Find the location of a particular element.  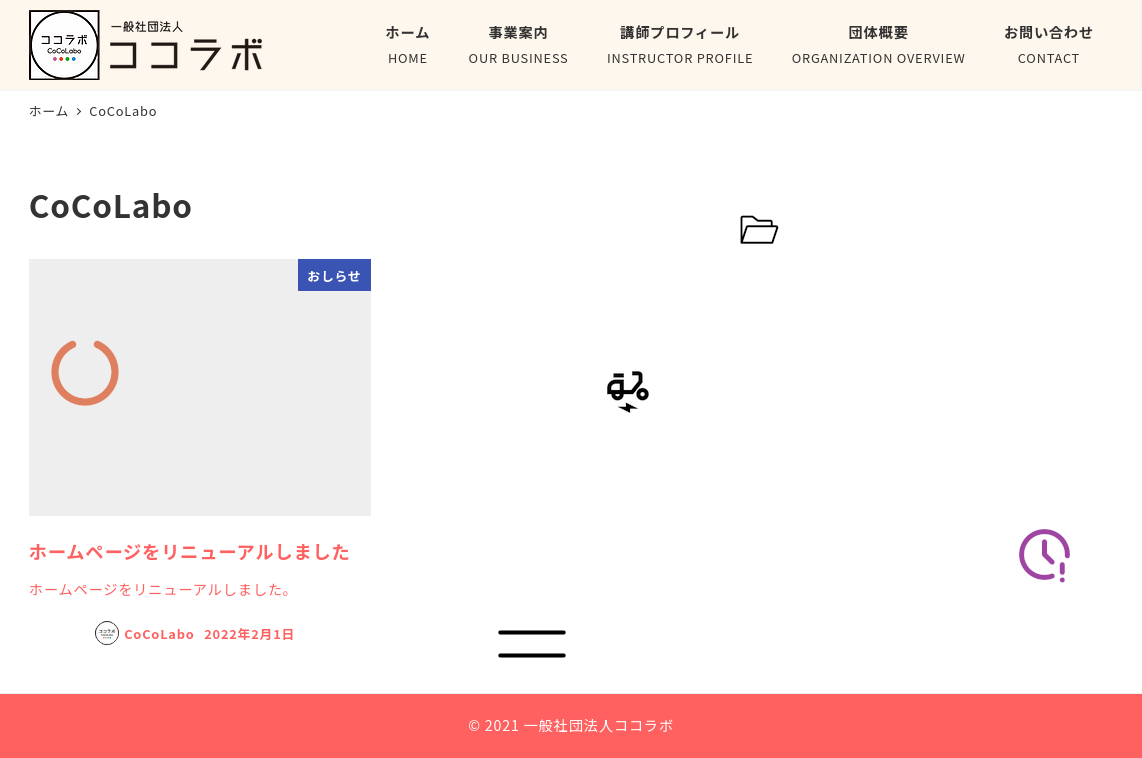

indicates equality or comparison between values is located at coordinates (532, 644).